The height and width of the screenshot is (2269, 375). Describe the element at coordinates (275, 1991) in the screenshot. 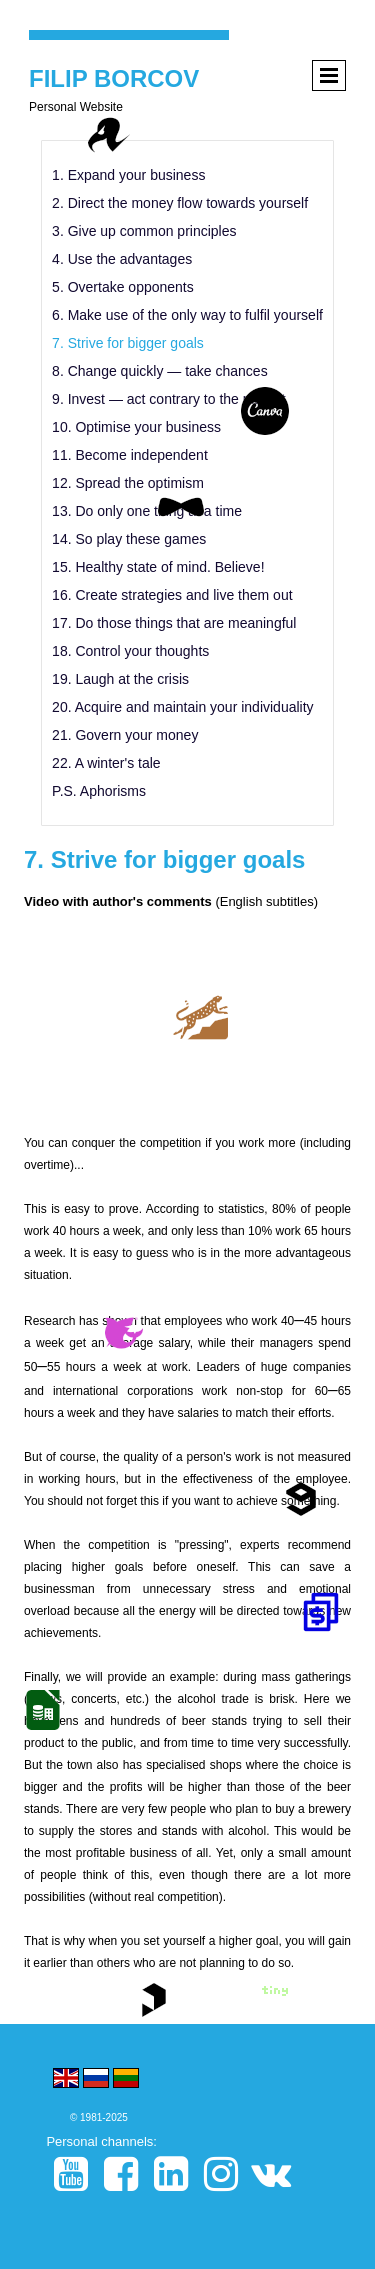

I see `tinygrad logo` at that location.